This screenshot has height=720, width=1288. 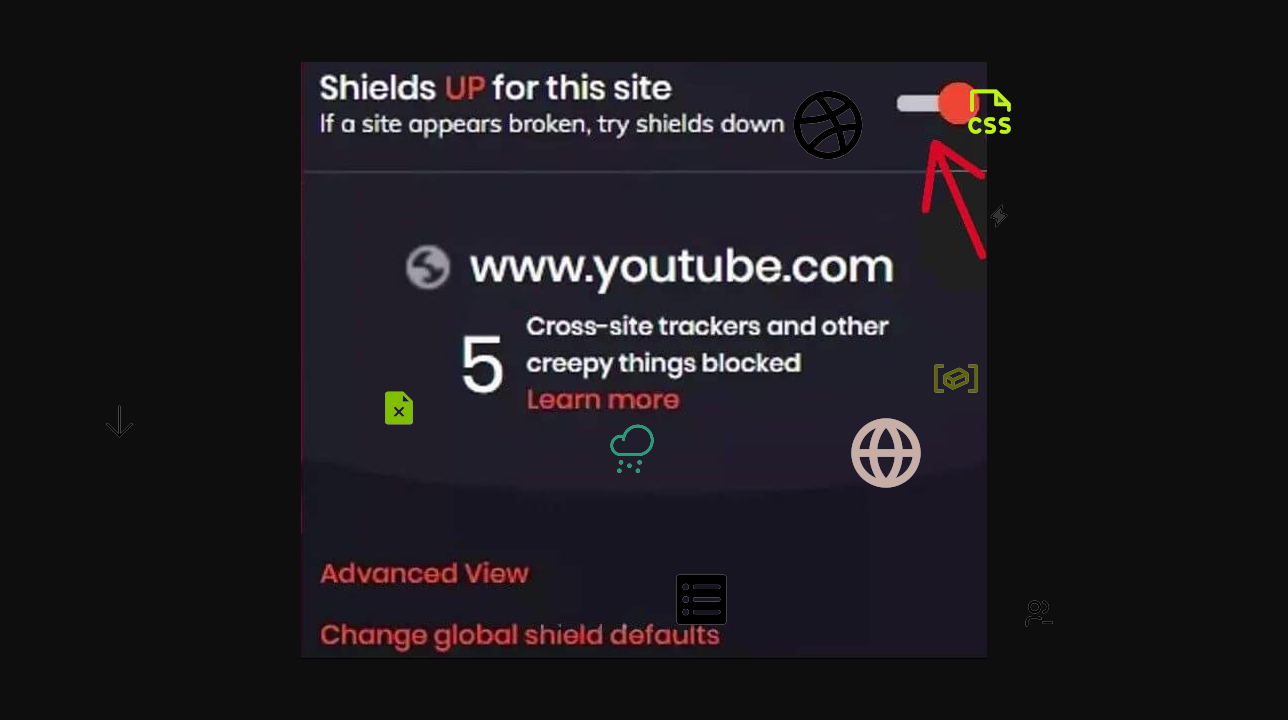 I want to click on scroll down or view more content, so click(x=119, y=421).